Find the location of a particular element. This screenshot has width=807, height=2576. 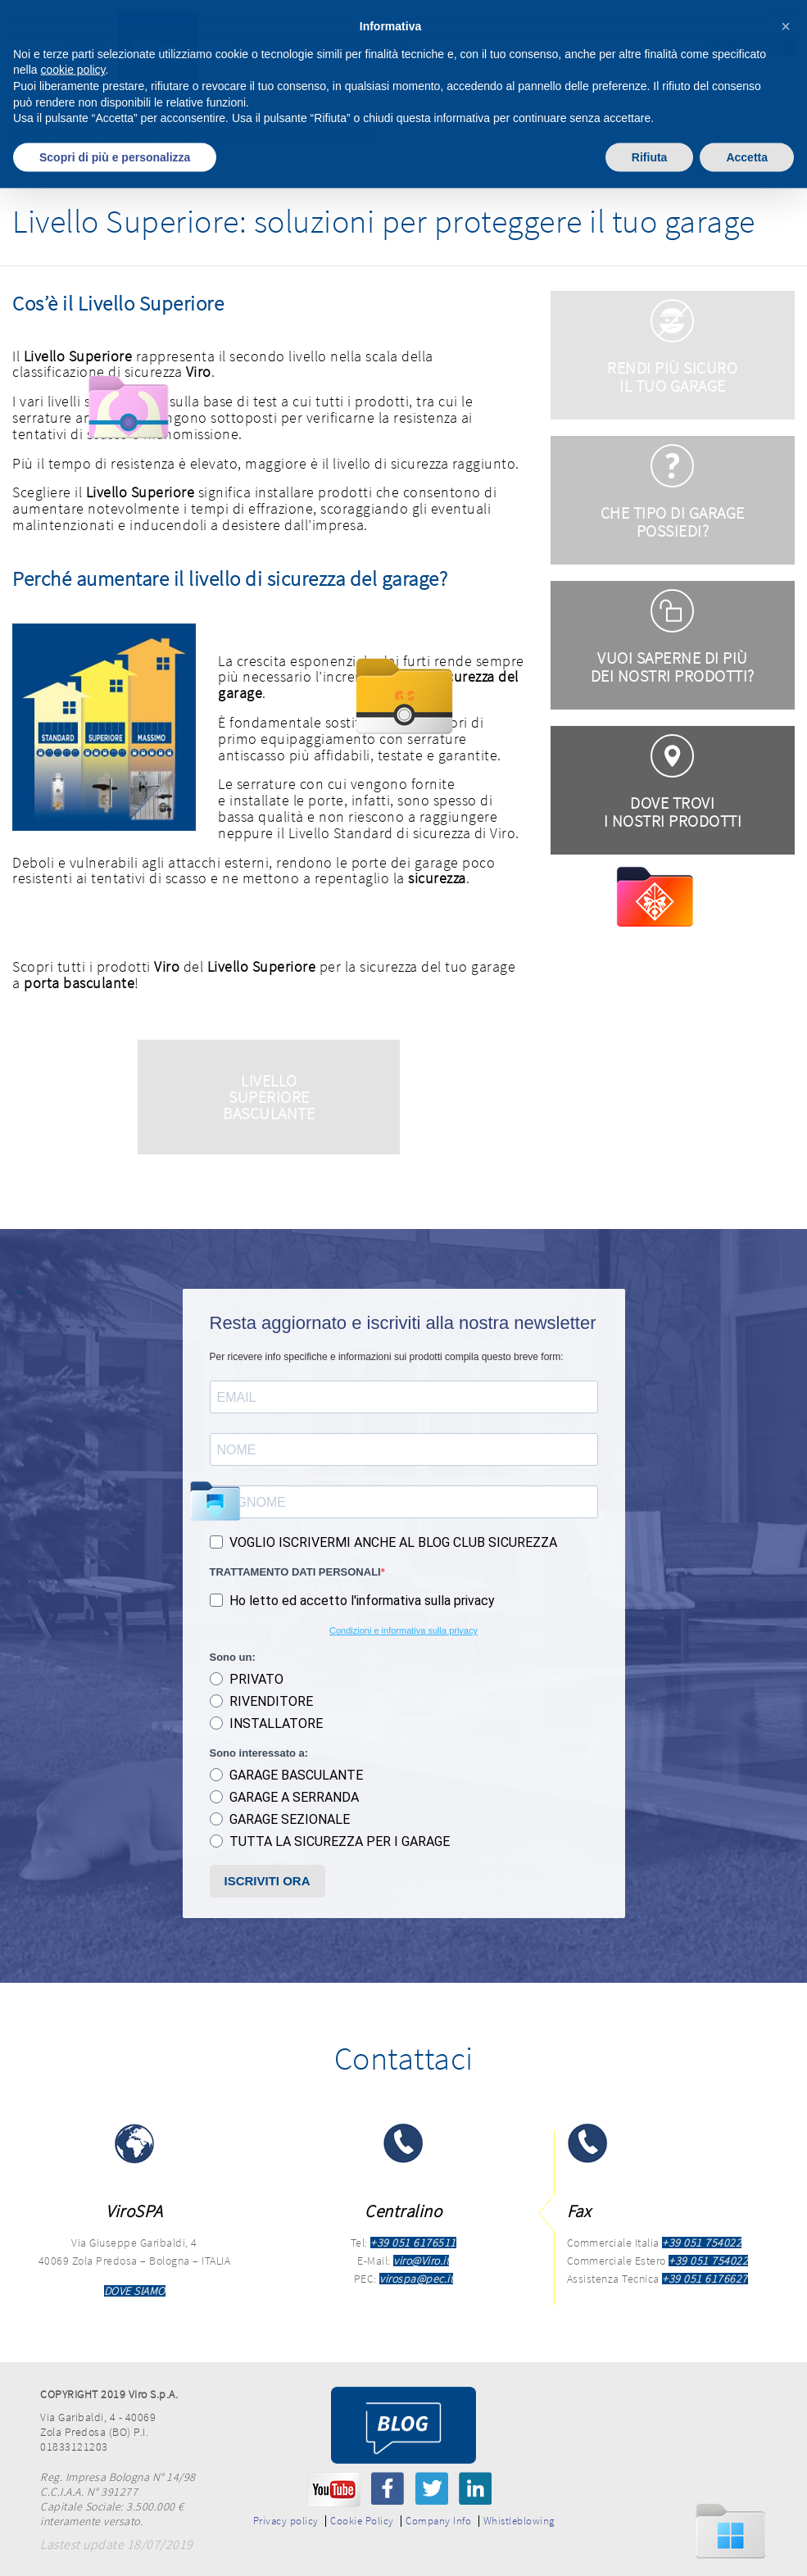

open microsoft warehouse management files is located at coordinates (215, 1502).